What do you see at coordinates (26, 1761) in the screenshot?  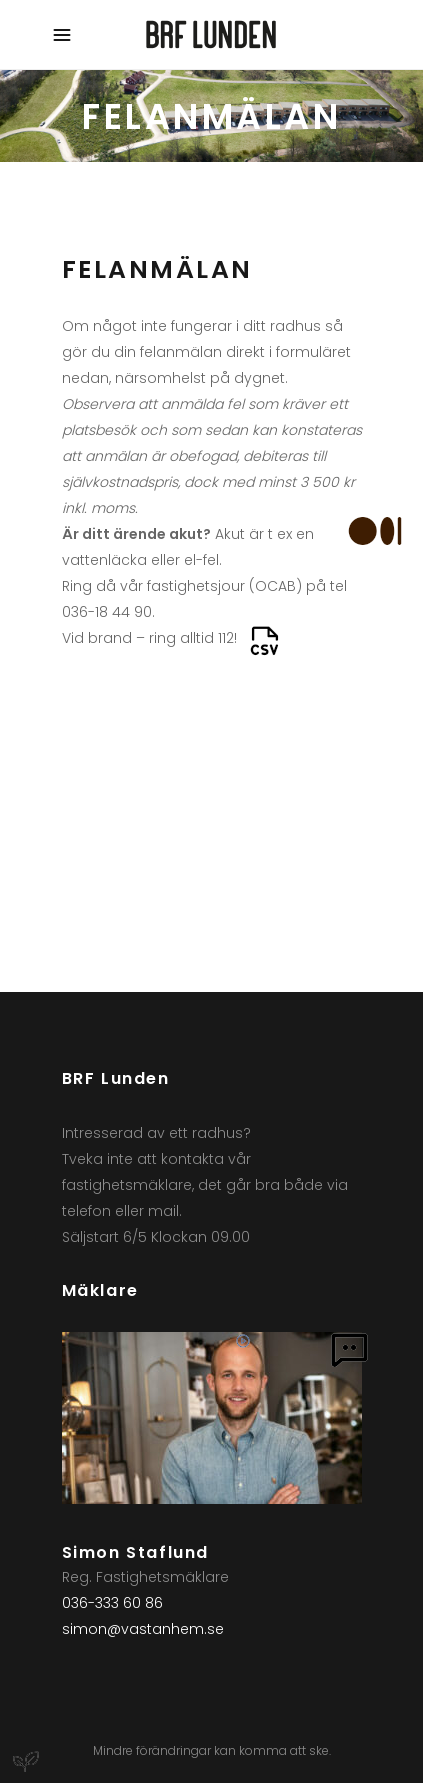 I see `access plant care or gardening features` at bounding box center [26, 1761].